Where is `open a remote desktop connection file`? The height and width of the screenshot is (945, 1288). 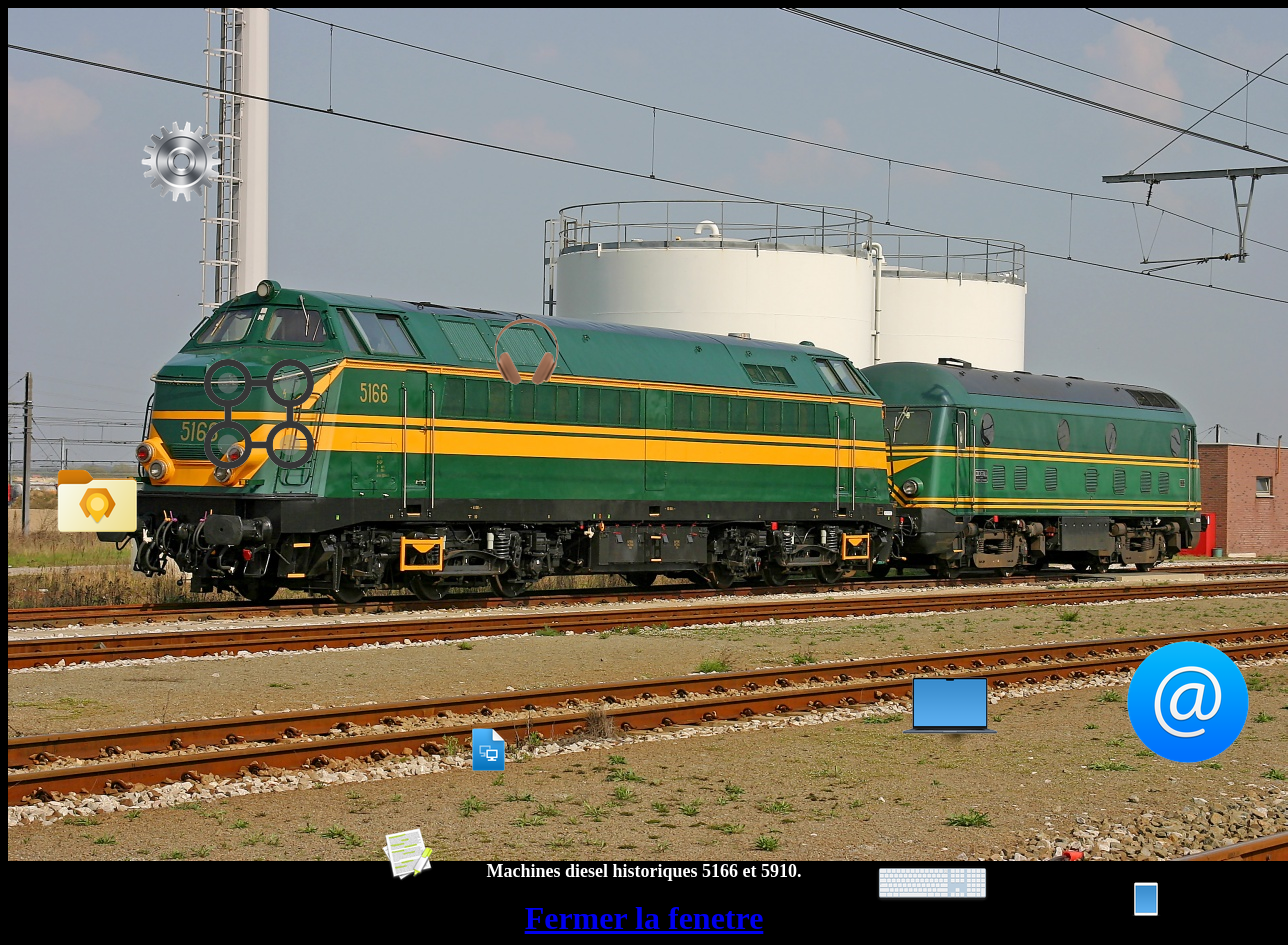 open a remote desktop connection file is located at coordinates (488, 750).